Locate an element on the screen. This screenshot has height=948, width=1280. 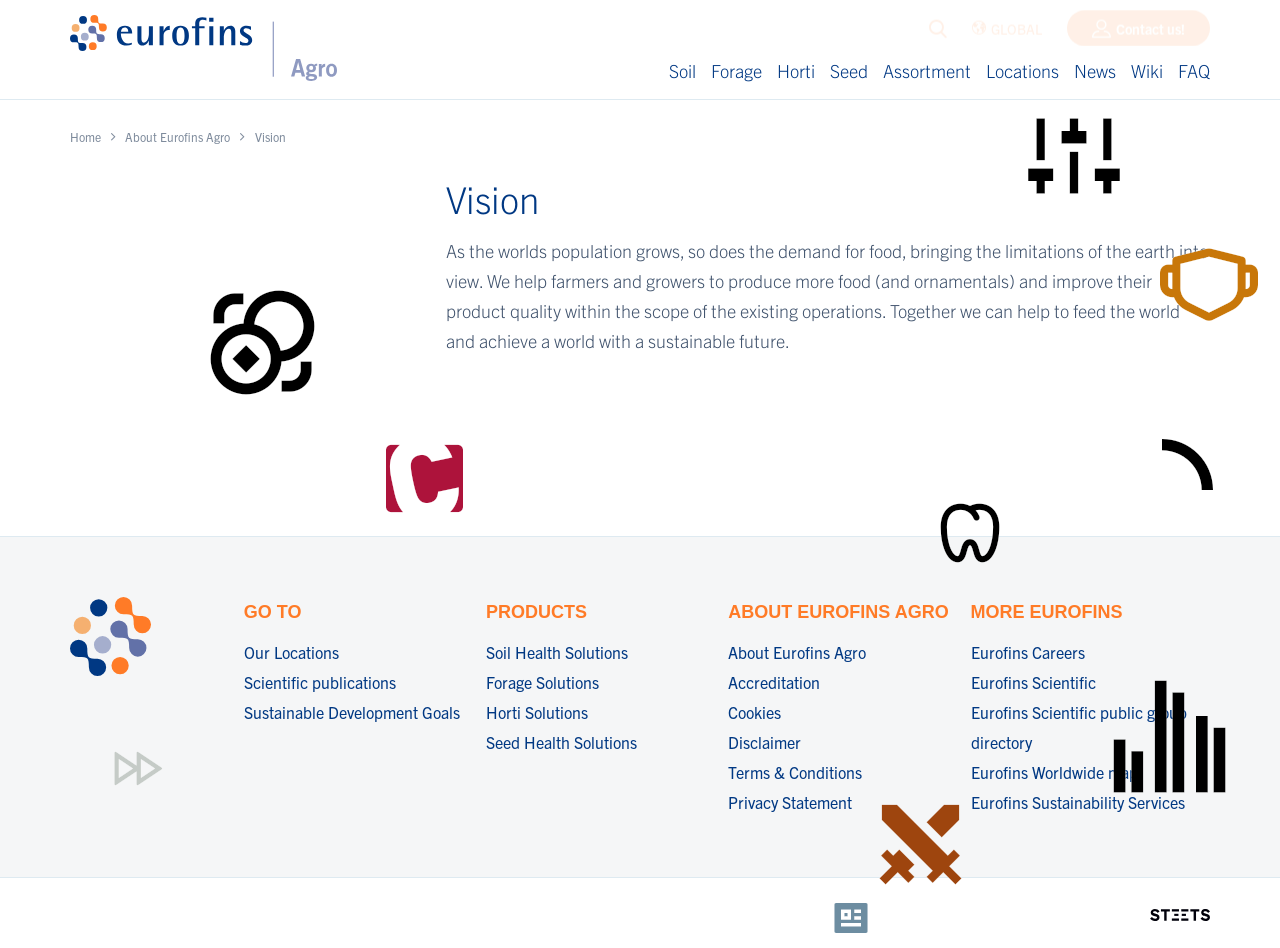
indicates content is loading is located at coordinates (1162, 490).